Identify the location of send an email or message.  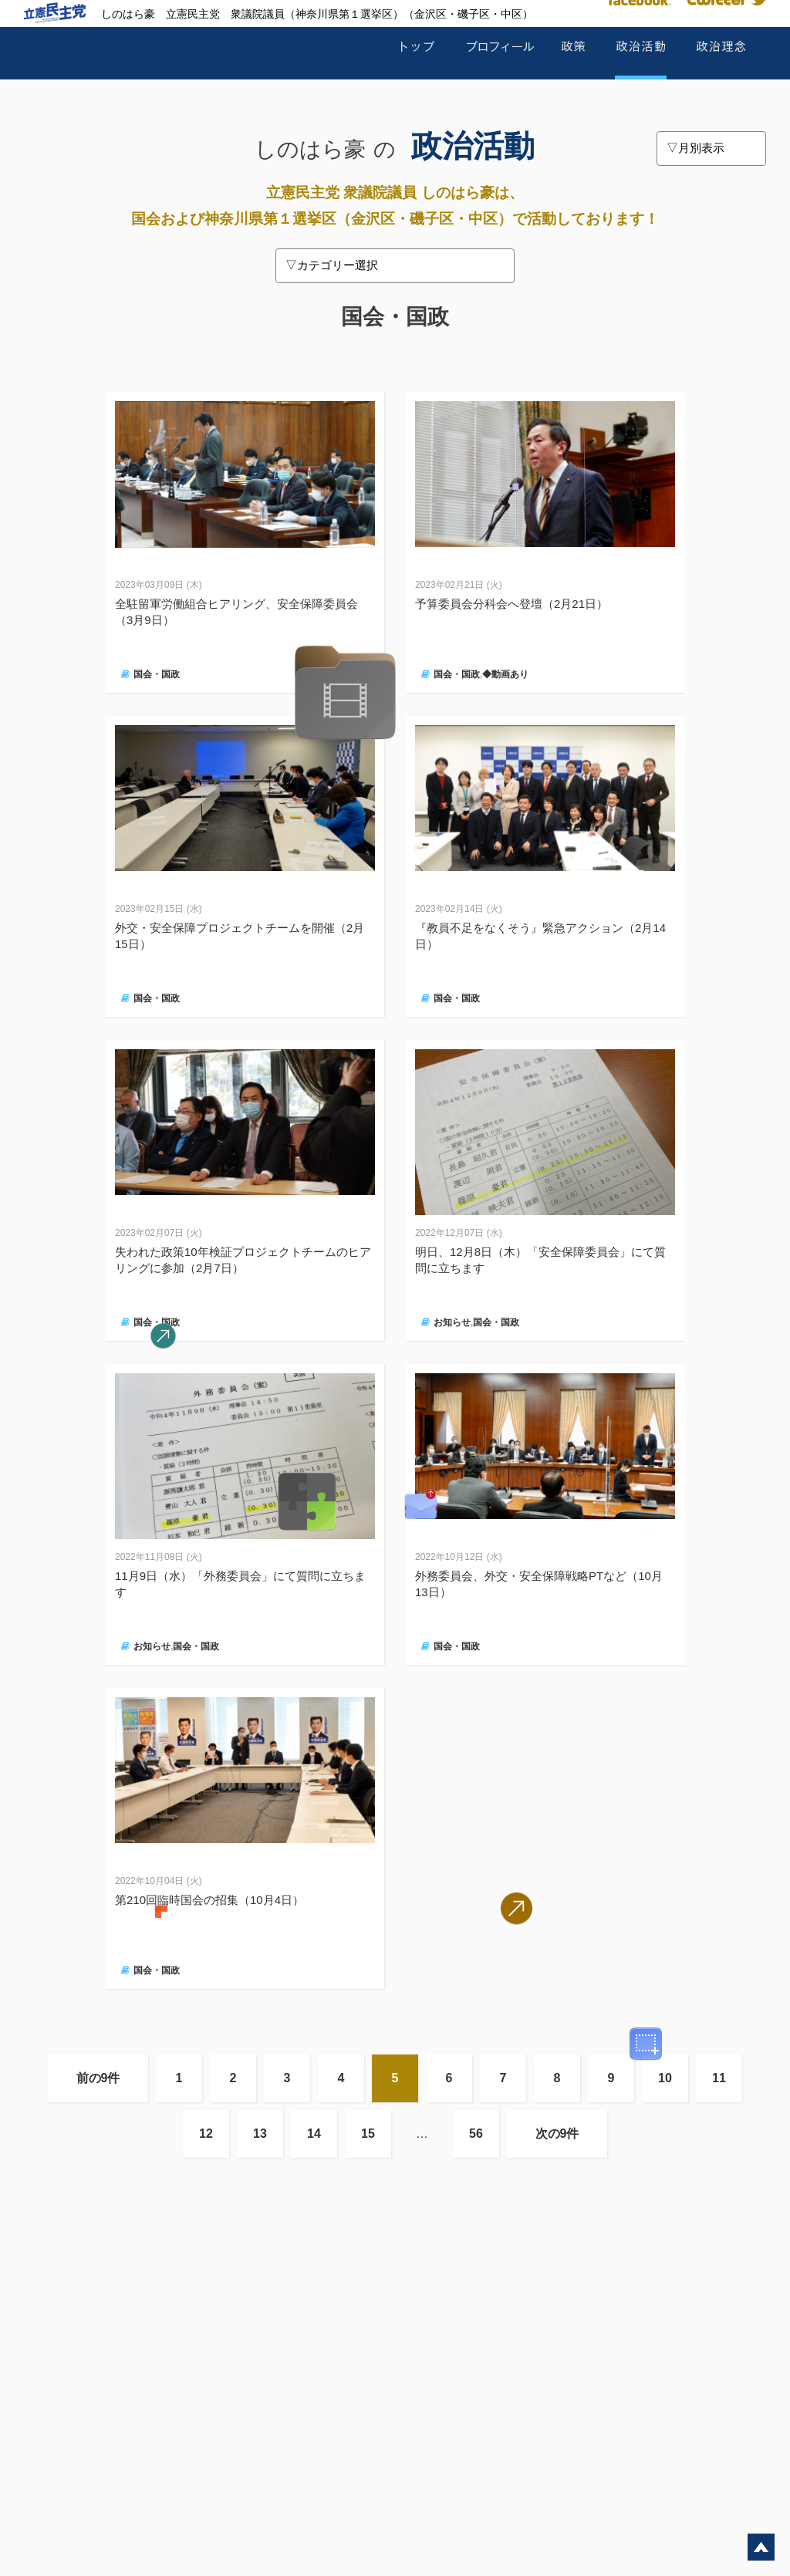
(420, 1506).